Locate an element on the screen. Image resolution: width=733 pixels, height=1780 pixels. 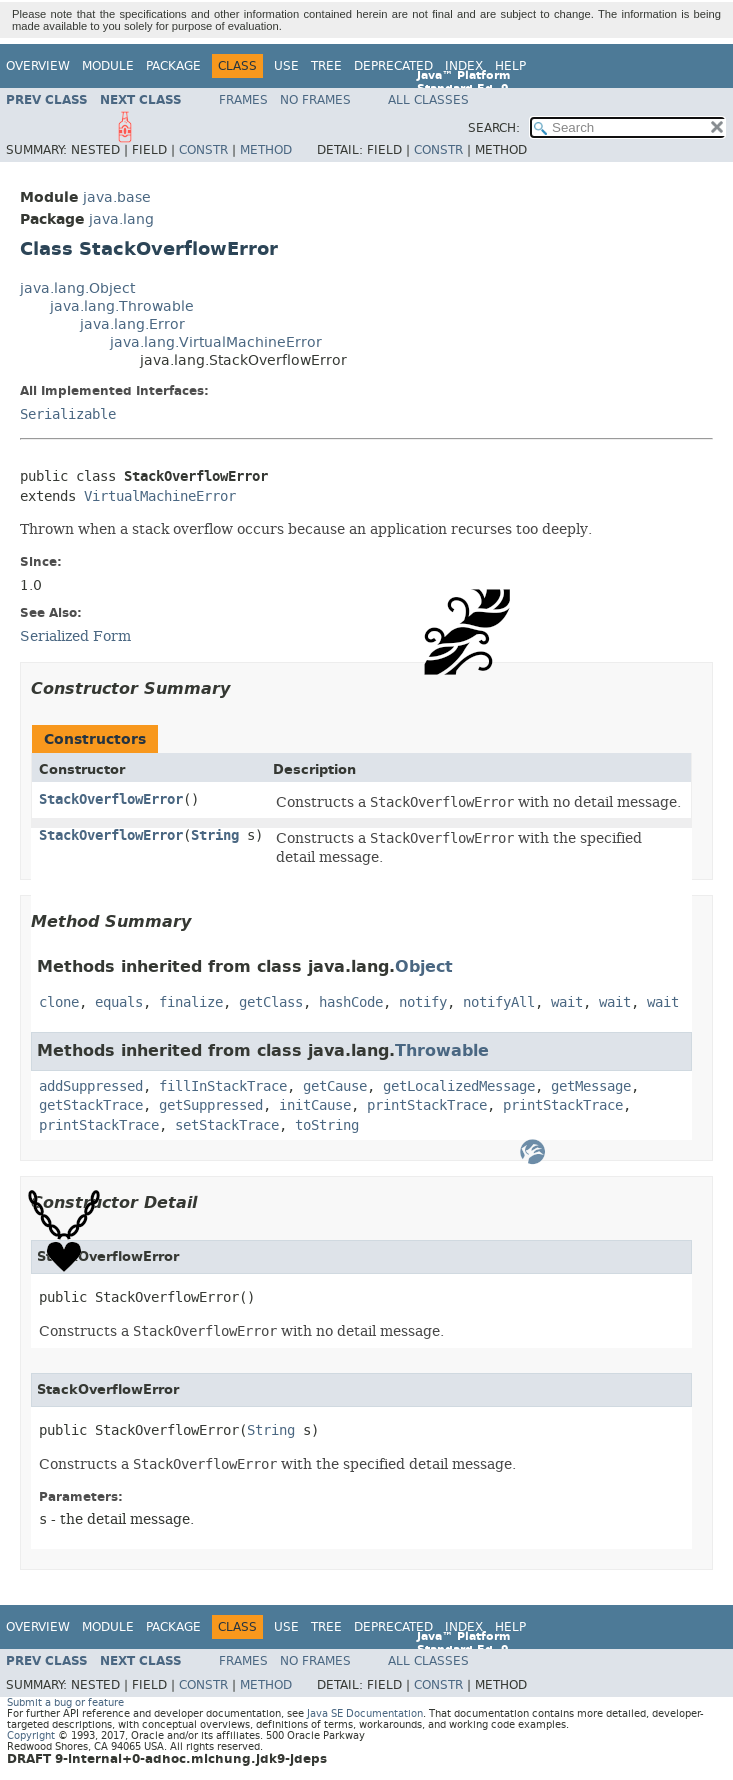
view jewelry or accessories collection is located at coordinates (64, 1231).